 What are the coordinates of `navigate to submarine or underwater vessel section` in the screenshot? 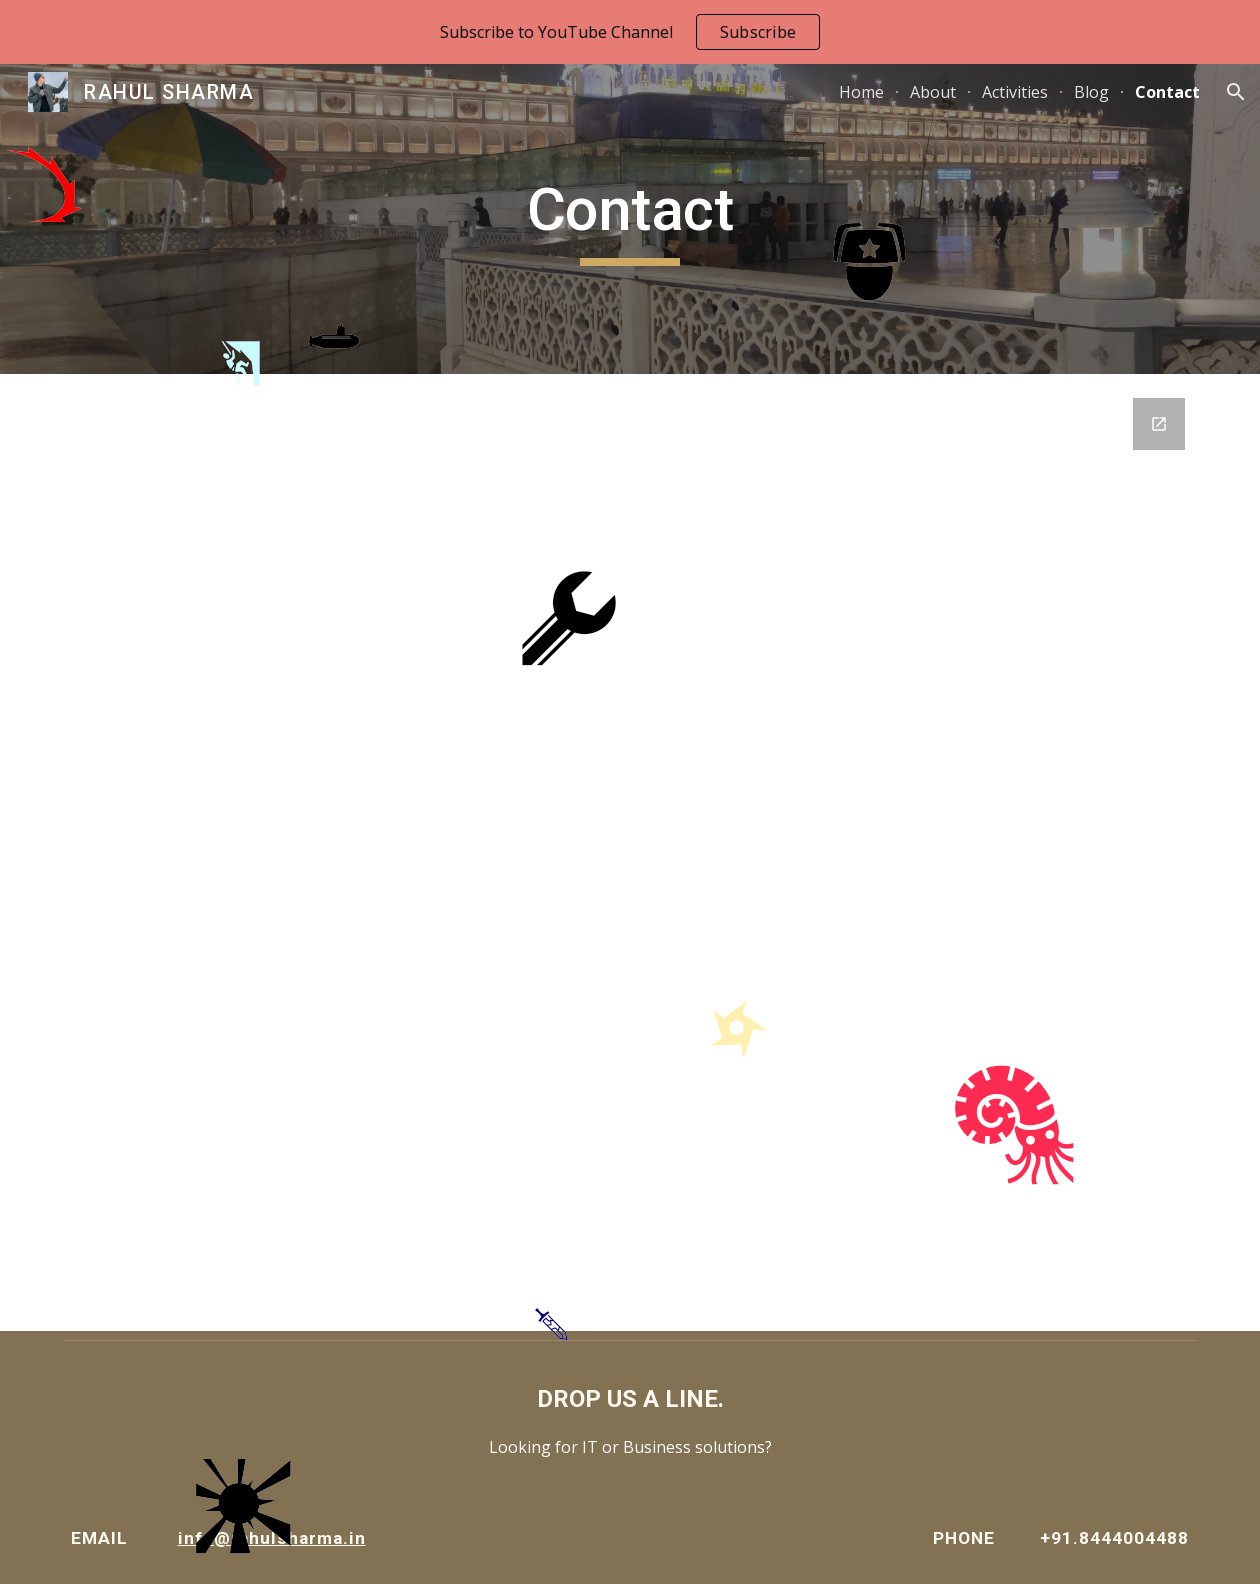 It's located at (334, 336).